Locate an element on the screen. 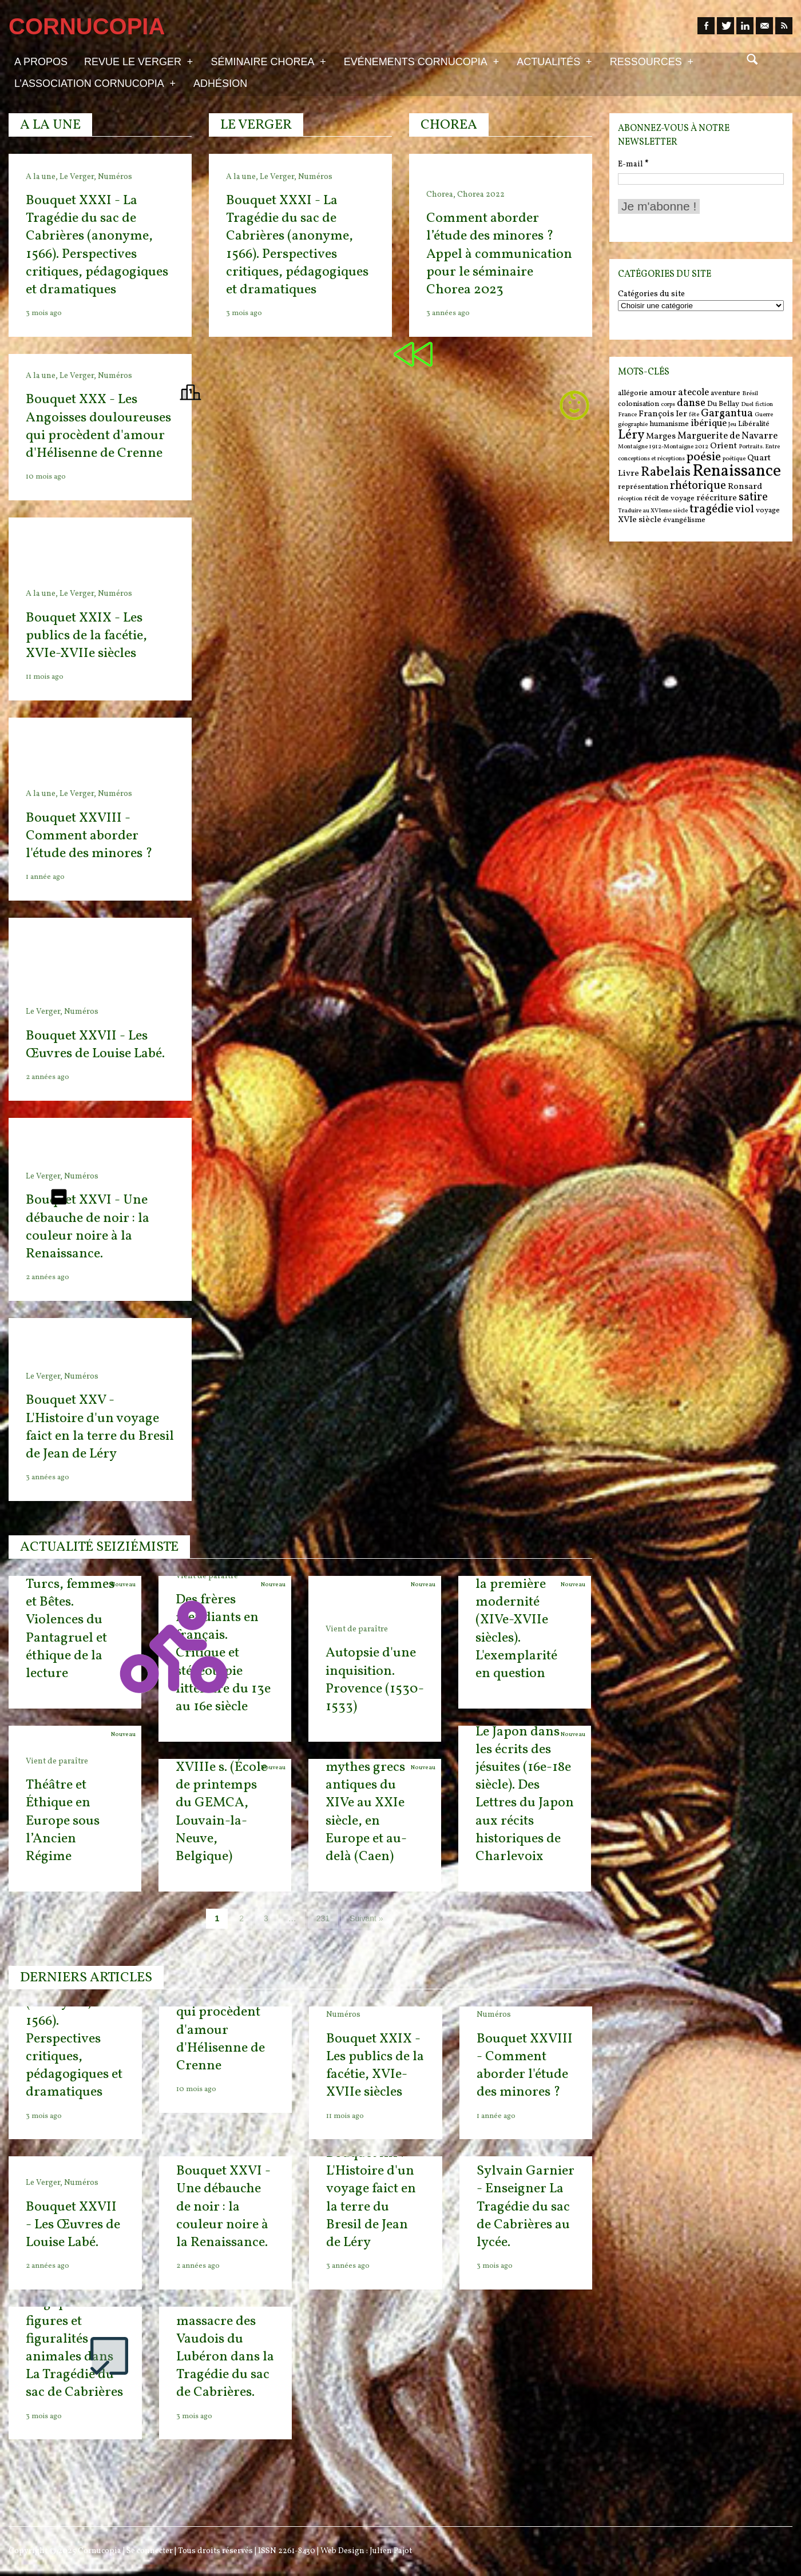  indicates partial selection in a multi-select list is located at coordinates (59, 1197).